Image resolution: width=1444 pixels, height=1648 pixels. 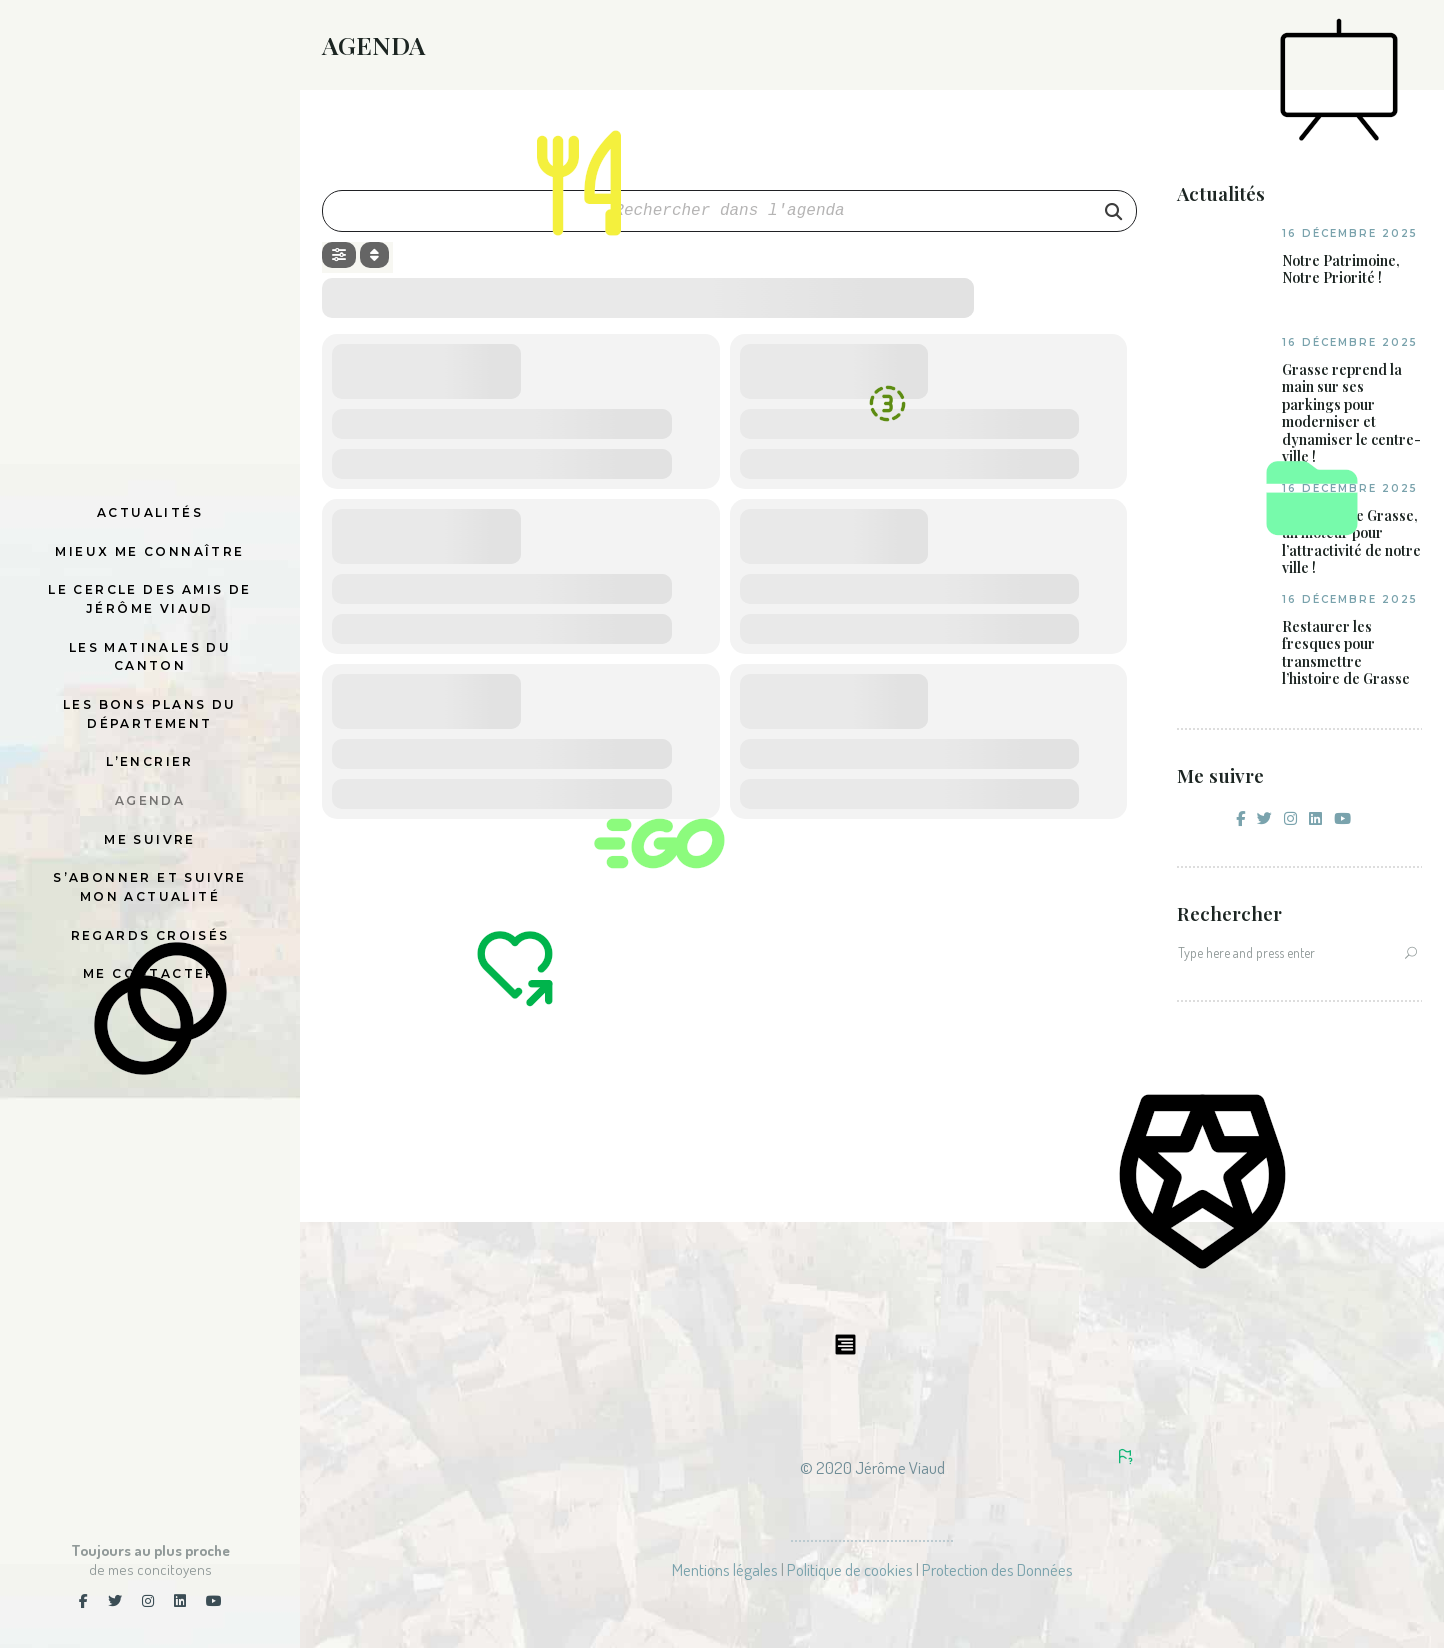 I want to click on auth0 identity platform logo, so click(x=1202, y=1177).